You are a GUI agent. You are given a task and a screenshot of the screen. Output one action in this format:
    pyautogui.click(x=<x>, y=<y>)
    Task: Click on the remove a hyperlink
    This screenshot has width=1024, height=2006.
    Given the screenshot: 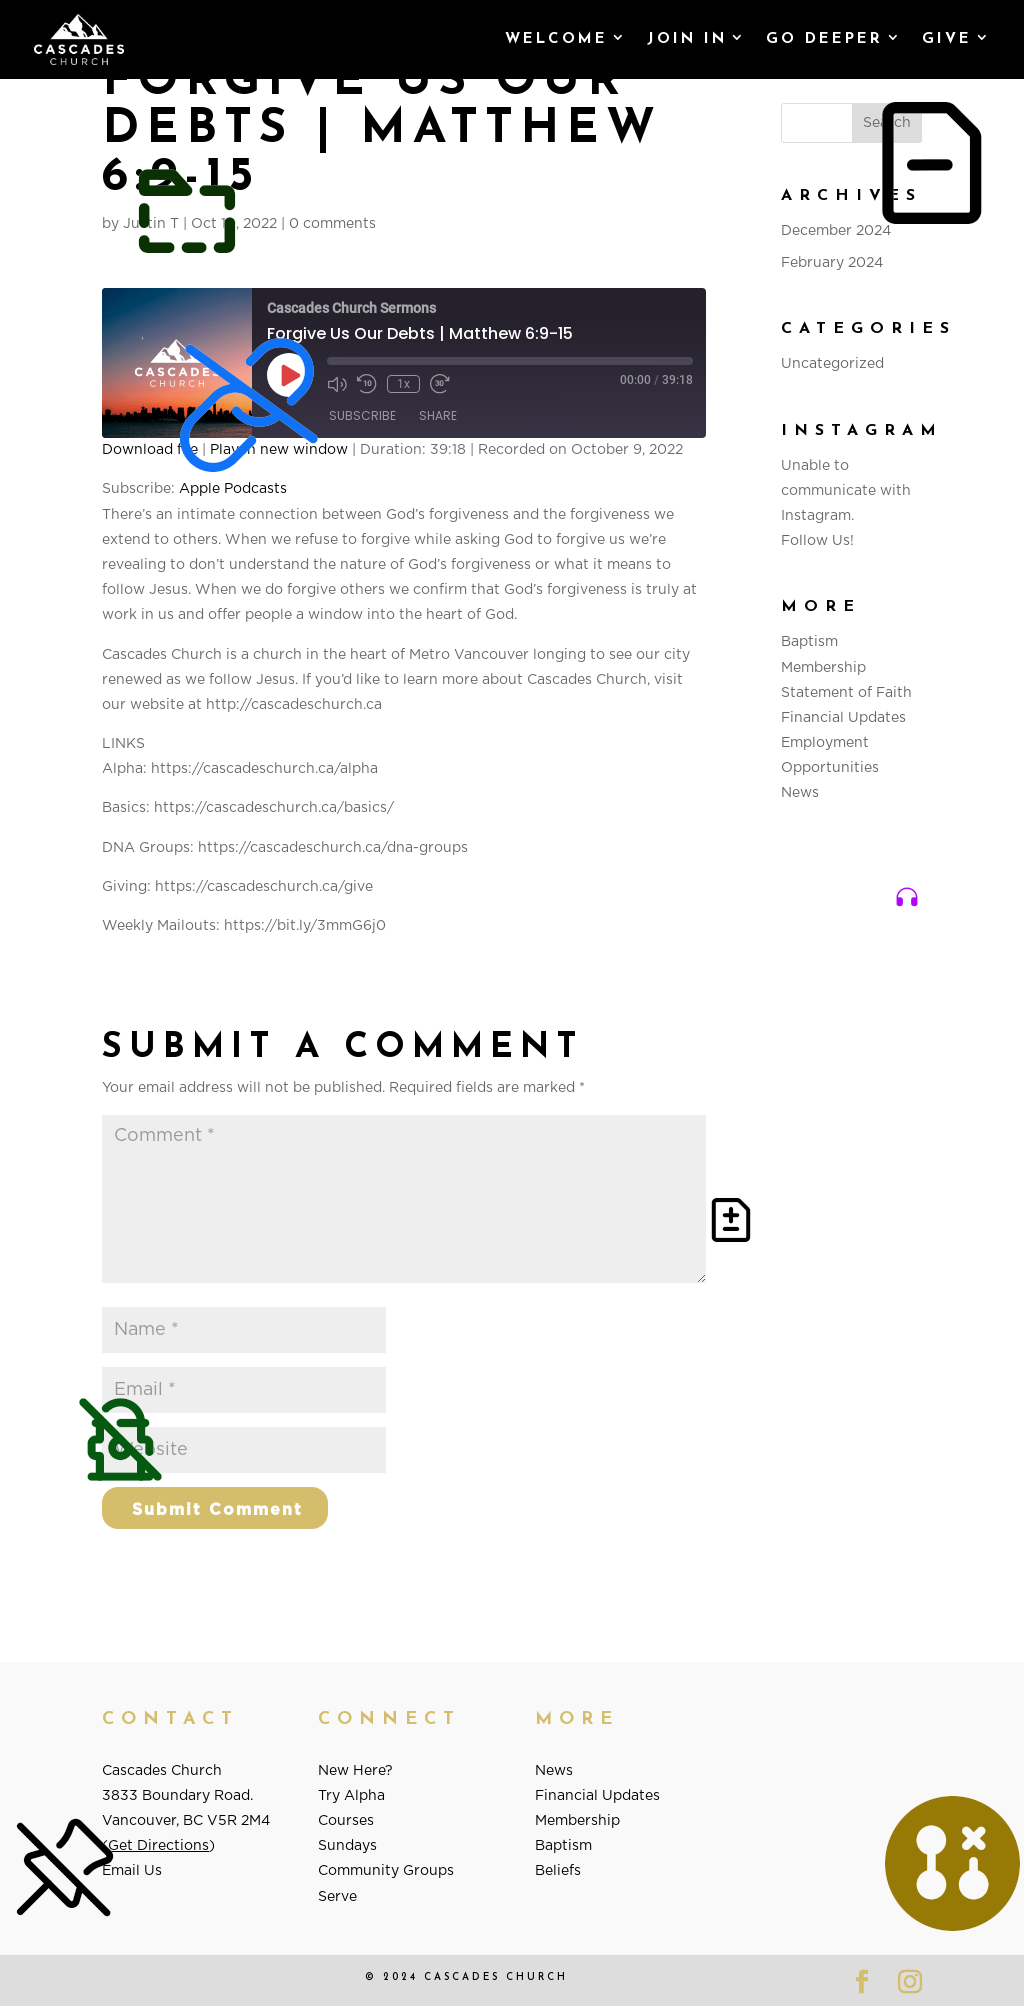 What is the action you would take?
    pyautogui.click(x=247, y=405)
    